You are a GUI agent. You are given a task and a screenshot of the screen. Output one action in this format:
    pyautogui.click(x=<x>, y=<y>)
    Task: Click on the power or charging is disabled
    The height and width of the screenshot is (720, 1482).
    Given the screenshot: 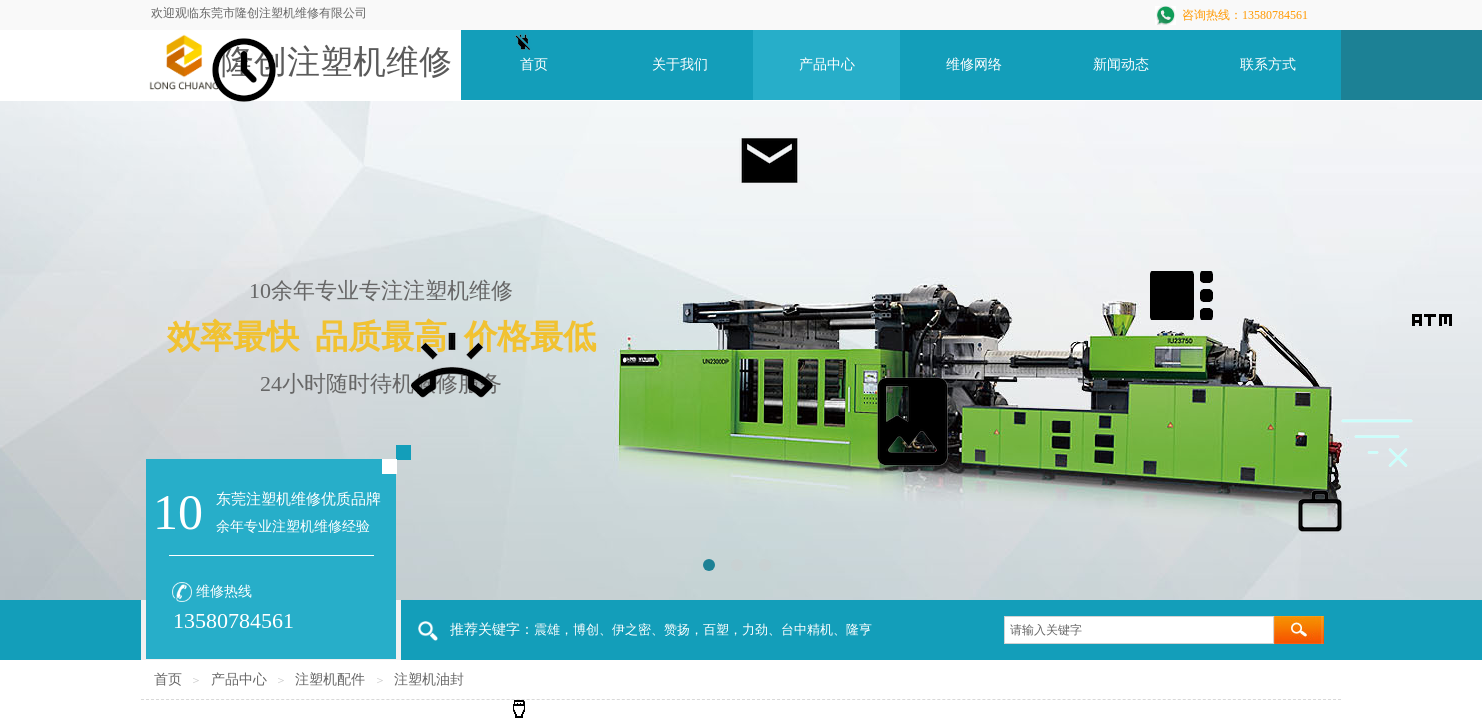 What is the action you would take?
    pyautogui.click(x=523, y=42)
    